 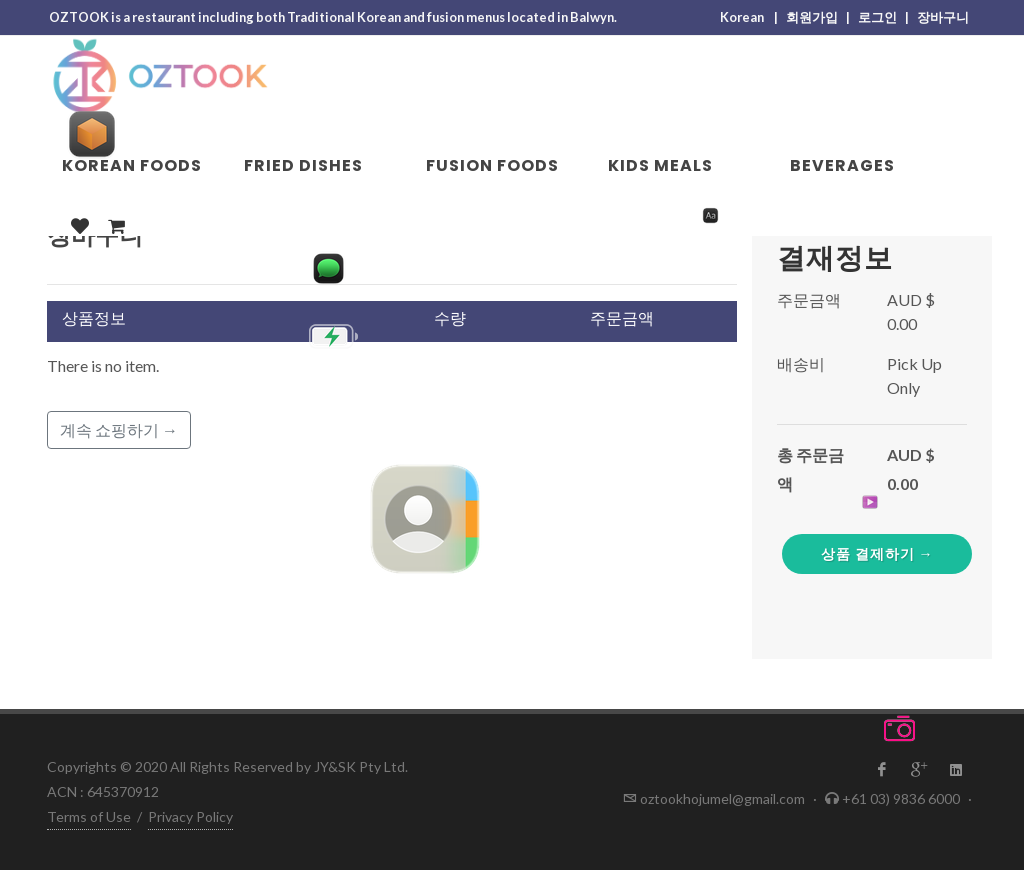 I want to click on open font management settings, so click(x=710, y=215).